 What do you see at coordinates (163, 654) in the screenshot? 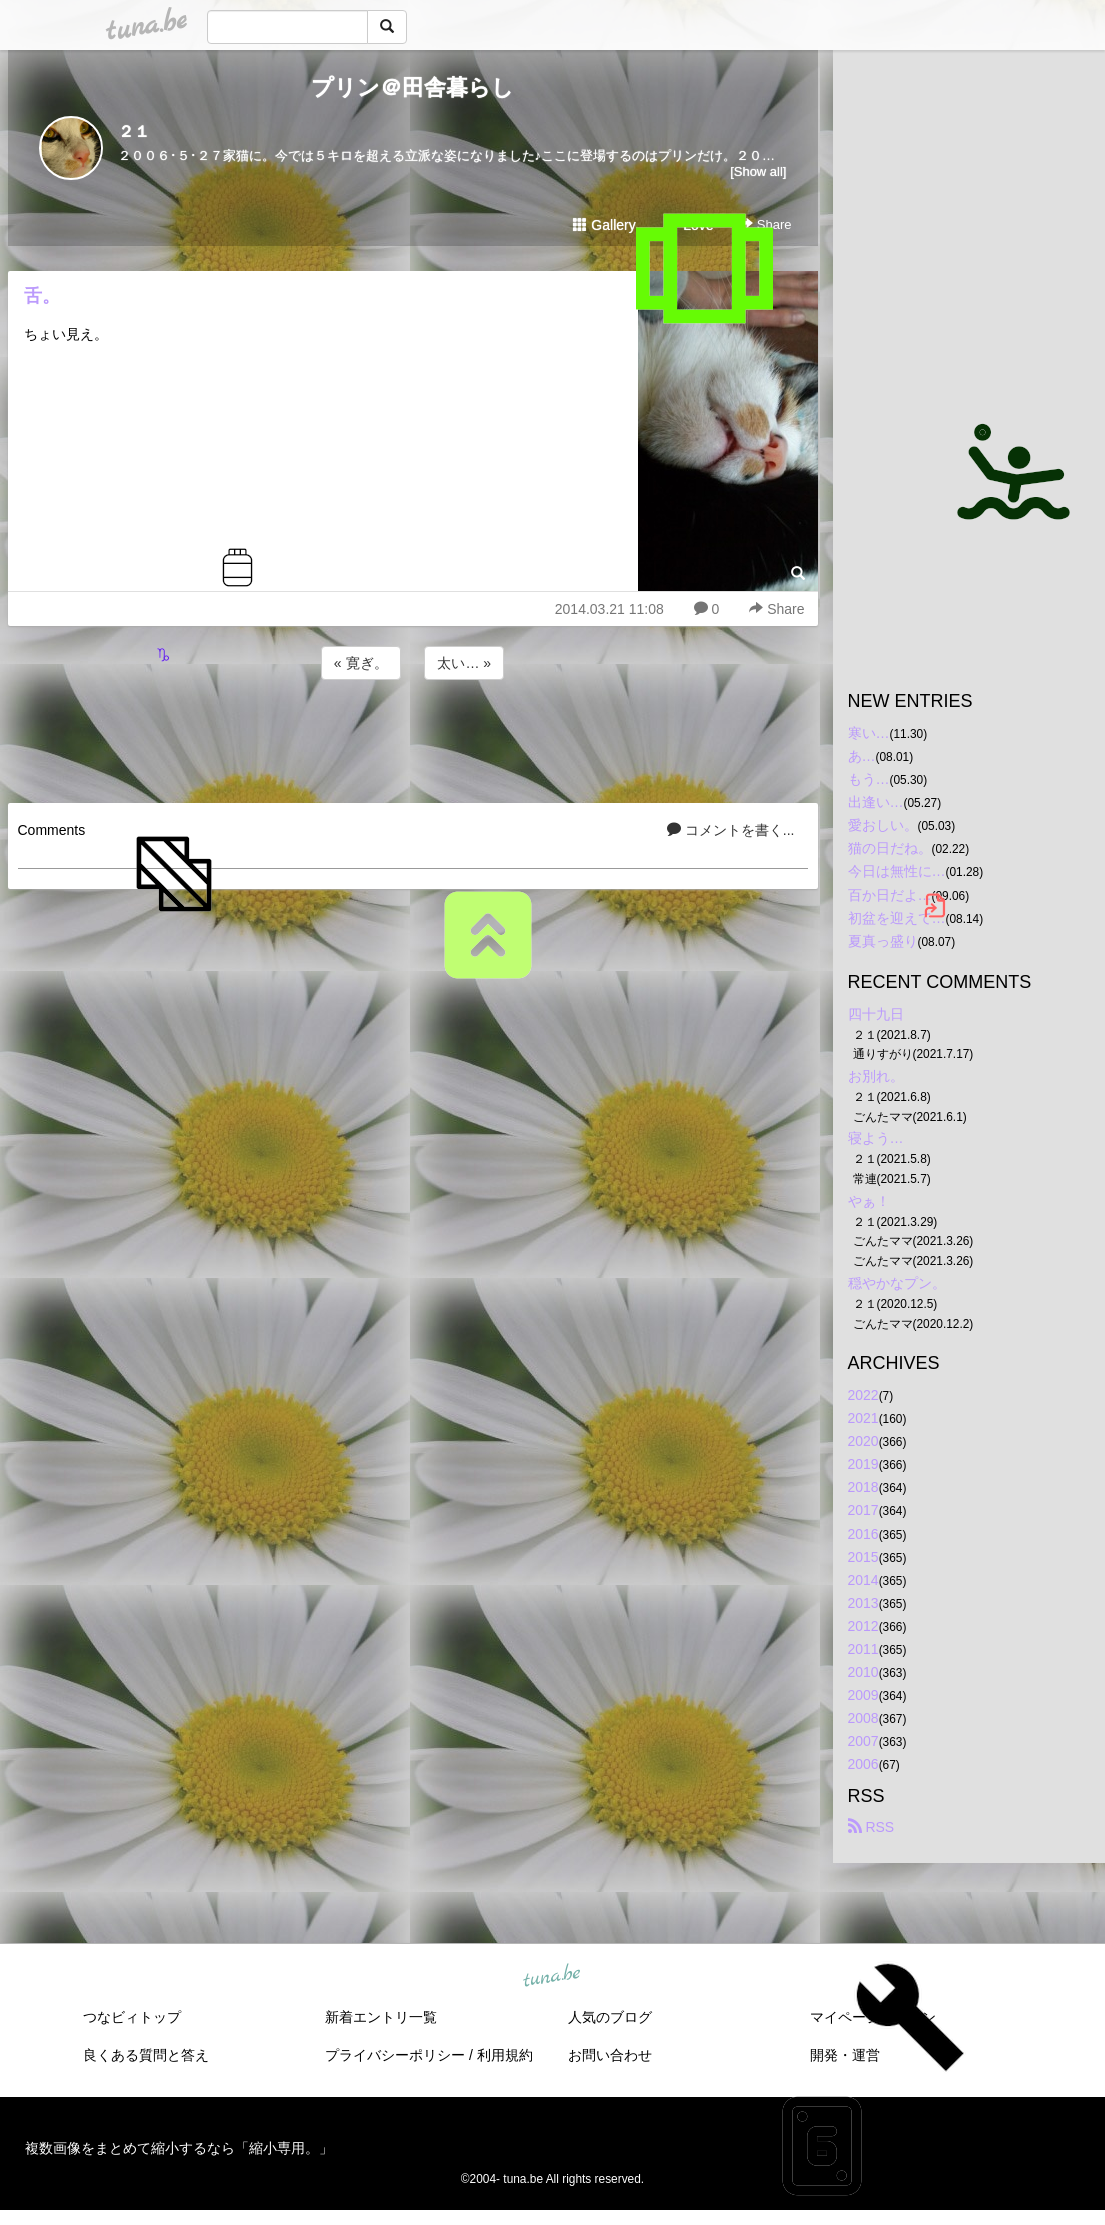
I see `capricorn zodiac sign symbol` at bounding box center [163, 654].